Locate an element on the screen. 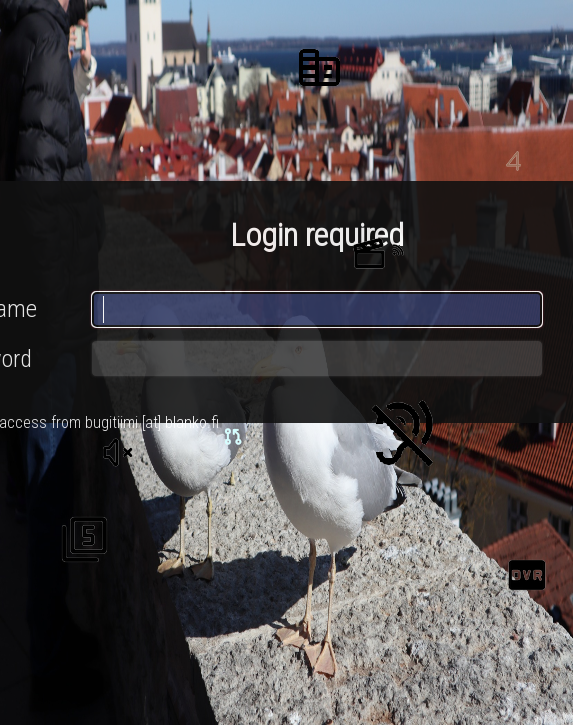  access DVR recordings is located at coordinates (527, 575).